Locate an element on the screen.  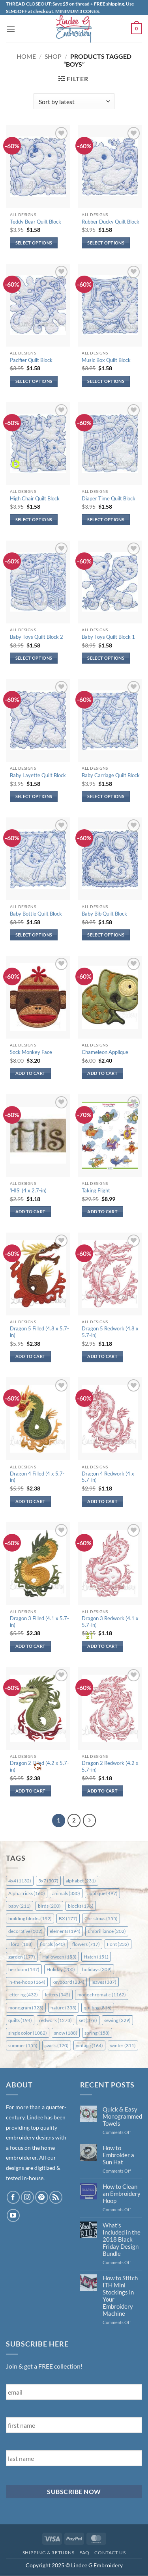
sort items alphabetically in descending order (Z to A) is located at coordinates (90, 1636).